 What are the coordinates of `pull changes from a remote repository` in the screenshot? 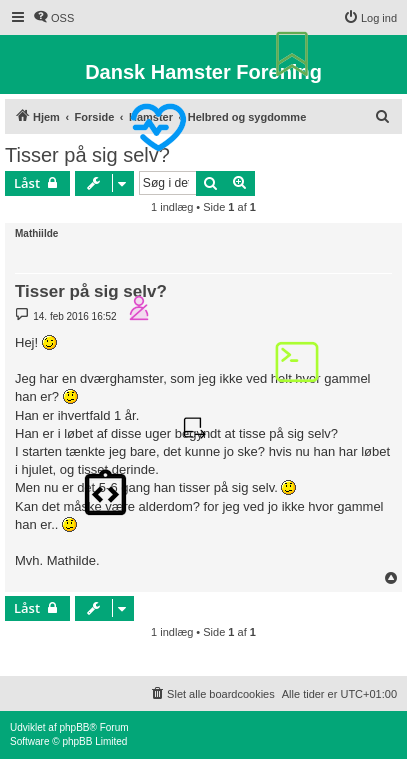 It's located at (194, 429).